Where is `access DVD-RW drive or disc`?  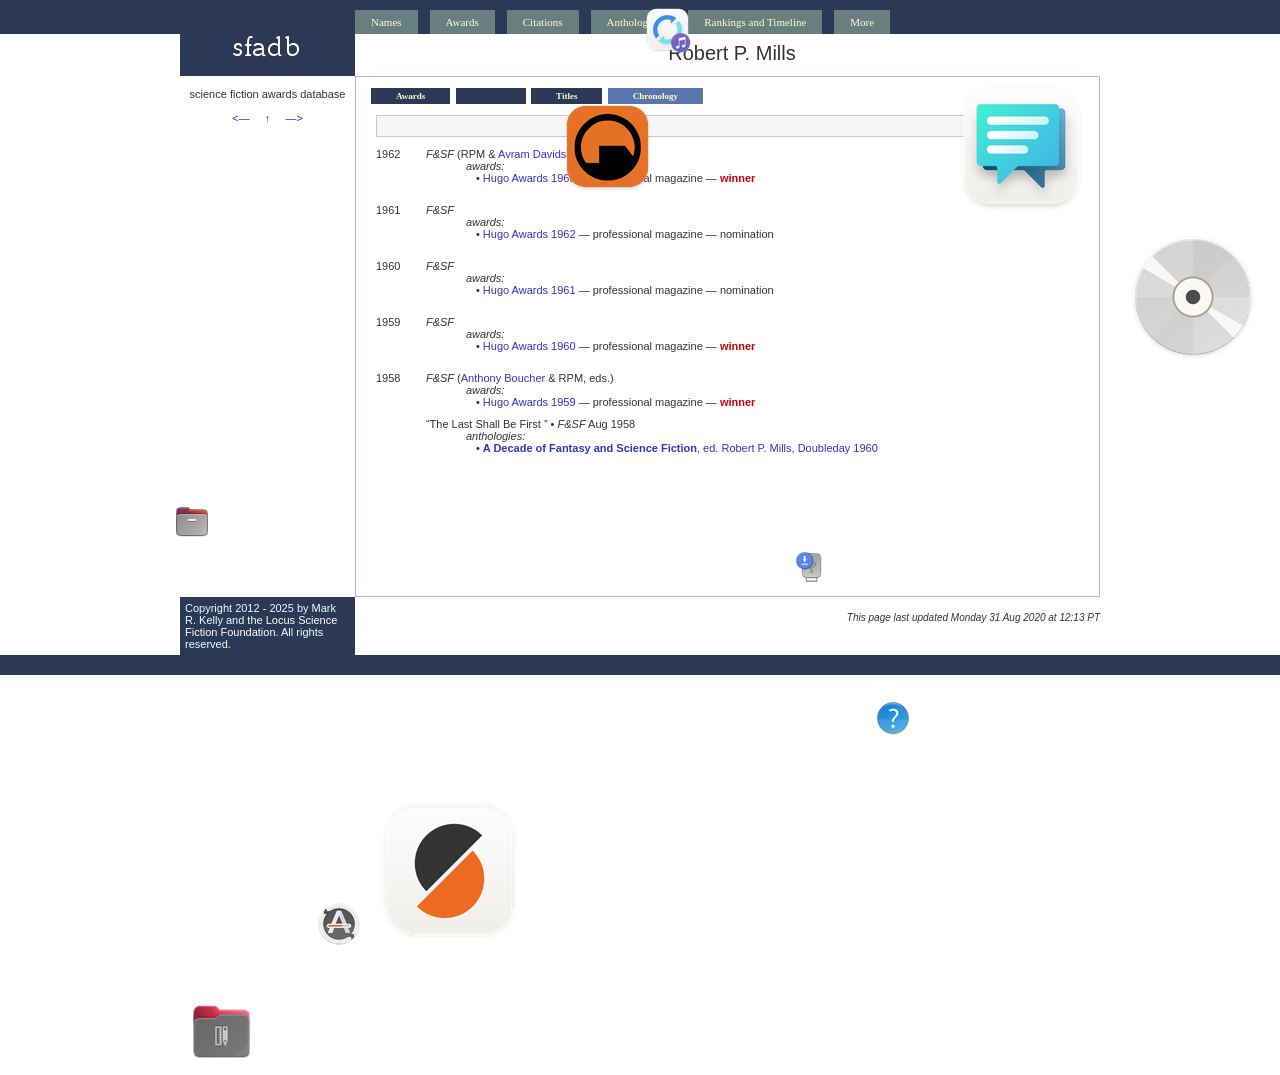 access DVD-RW drive or disc is located at coordinates (1193, 297).